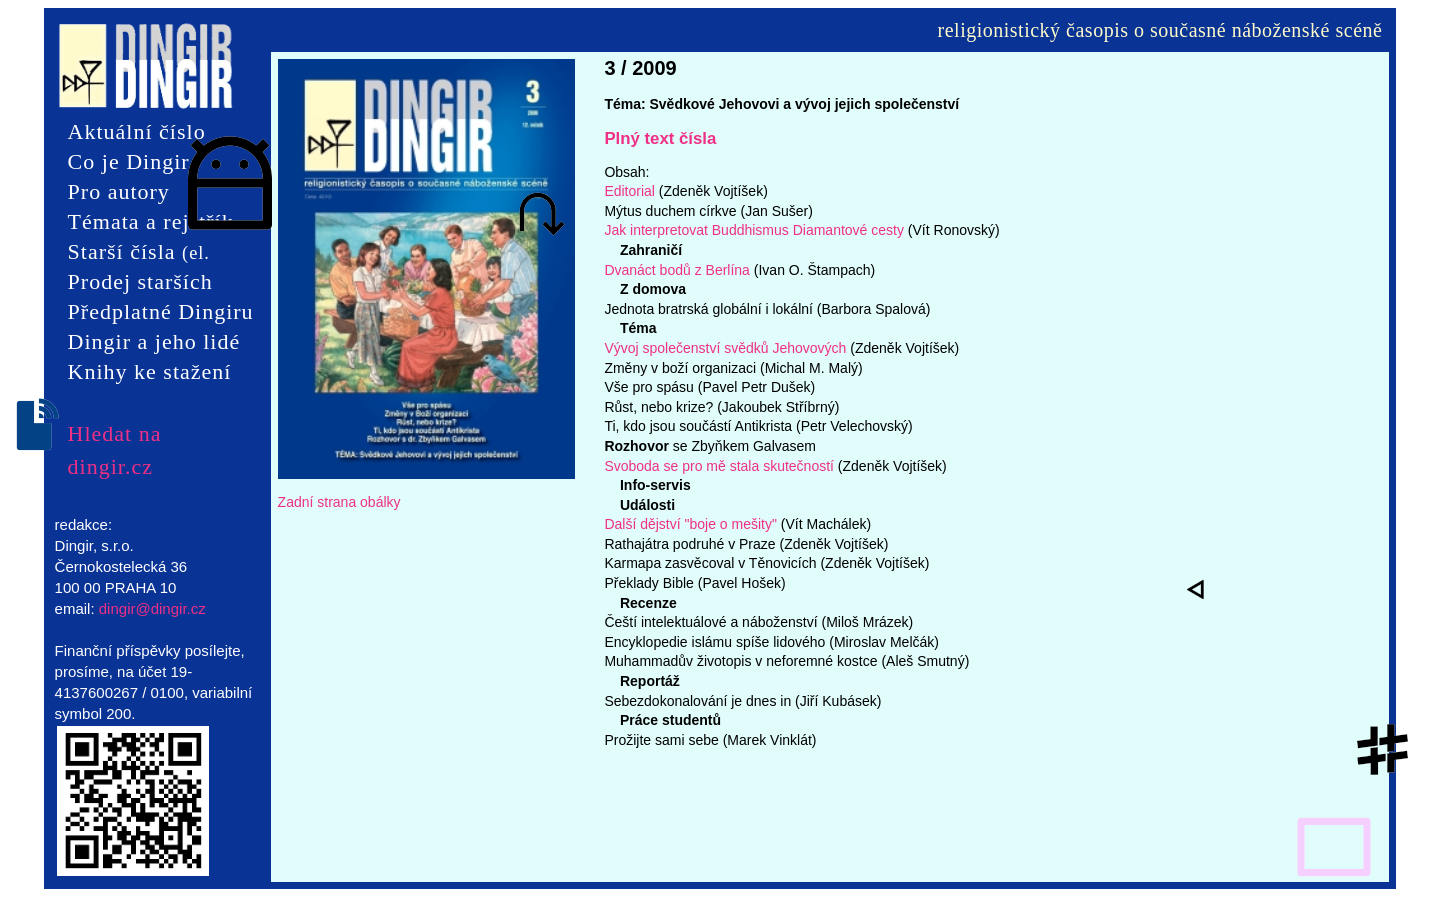 This screenshot has height=897, width=1440. Describe the element at coordinates (540, 213) in the screenshot. I see `go back to the previous screen or step` at that location.